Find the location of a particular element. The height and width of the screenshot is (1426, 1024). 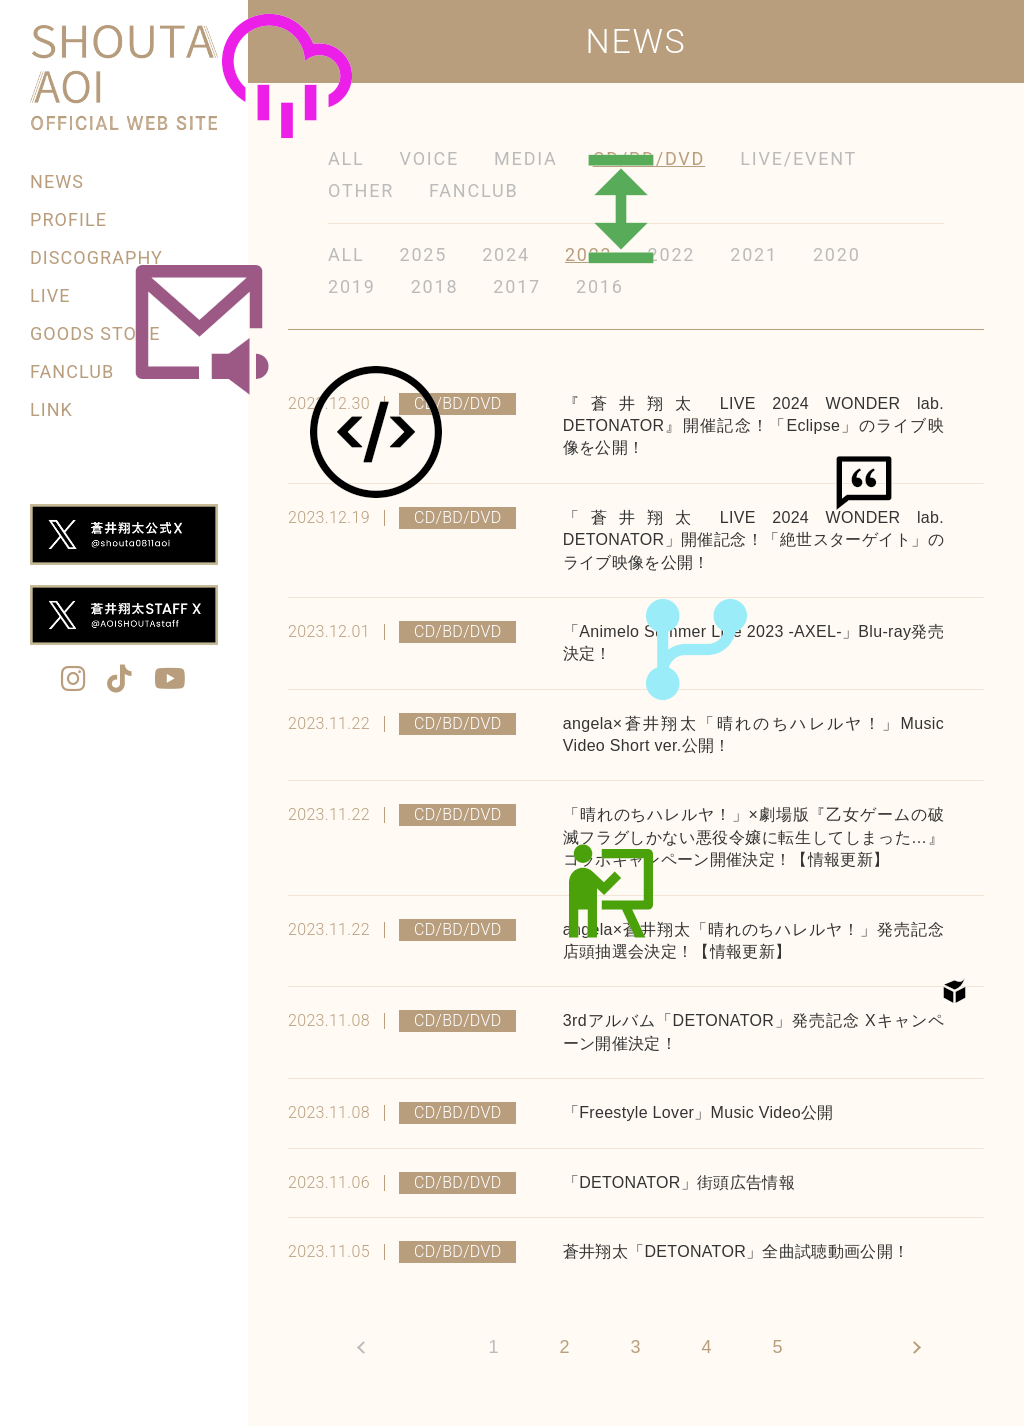

start or view a presentation is located at coordinates (611, 891).